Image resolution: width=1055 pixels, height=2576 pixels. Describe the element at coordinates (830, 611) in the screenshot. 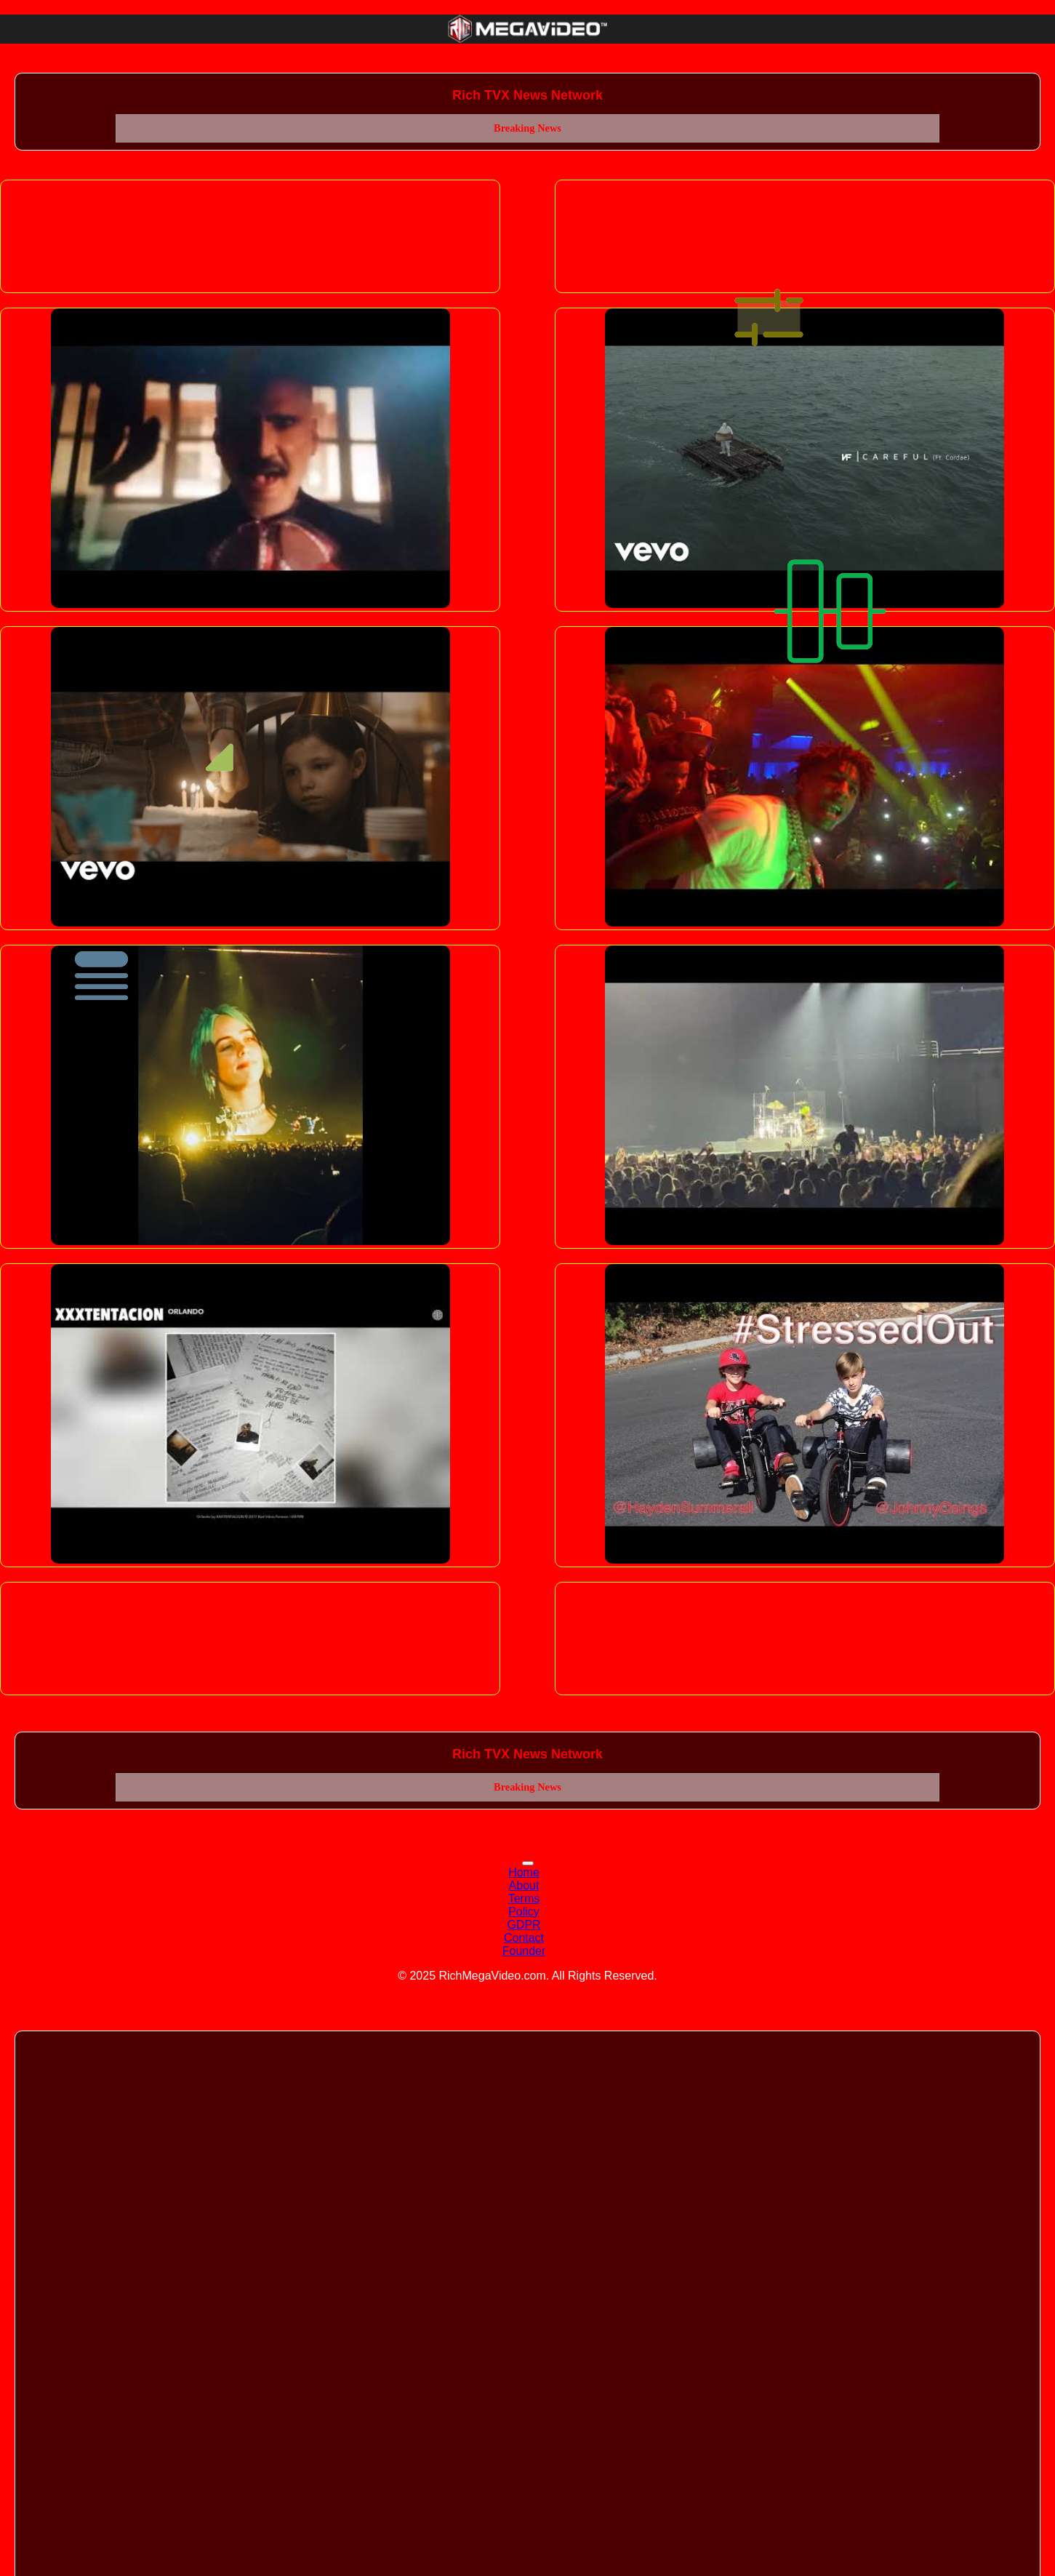

I see `align selected objects to vertical center` at that location.